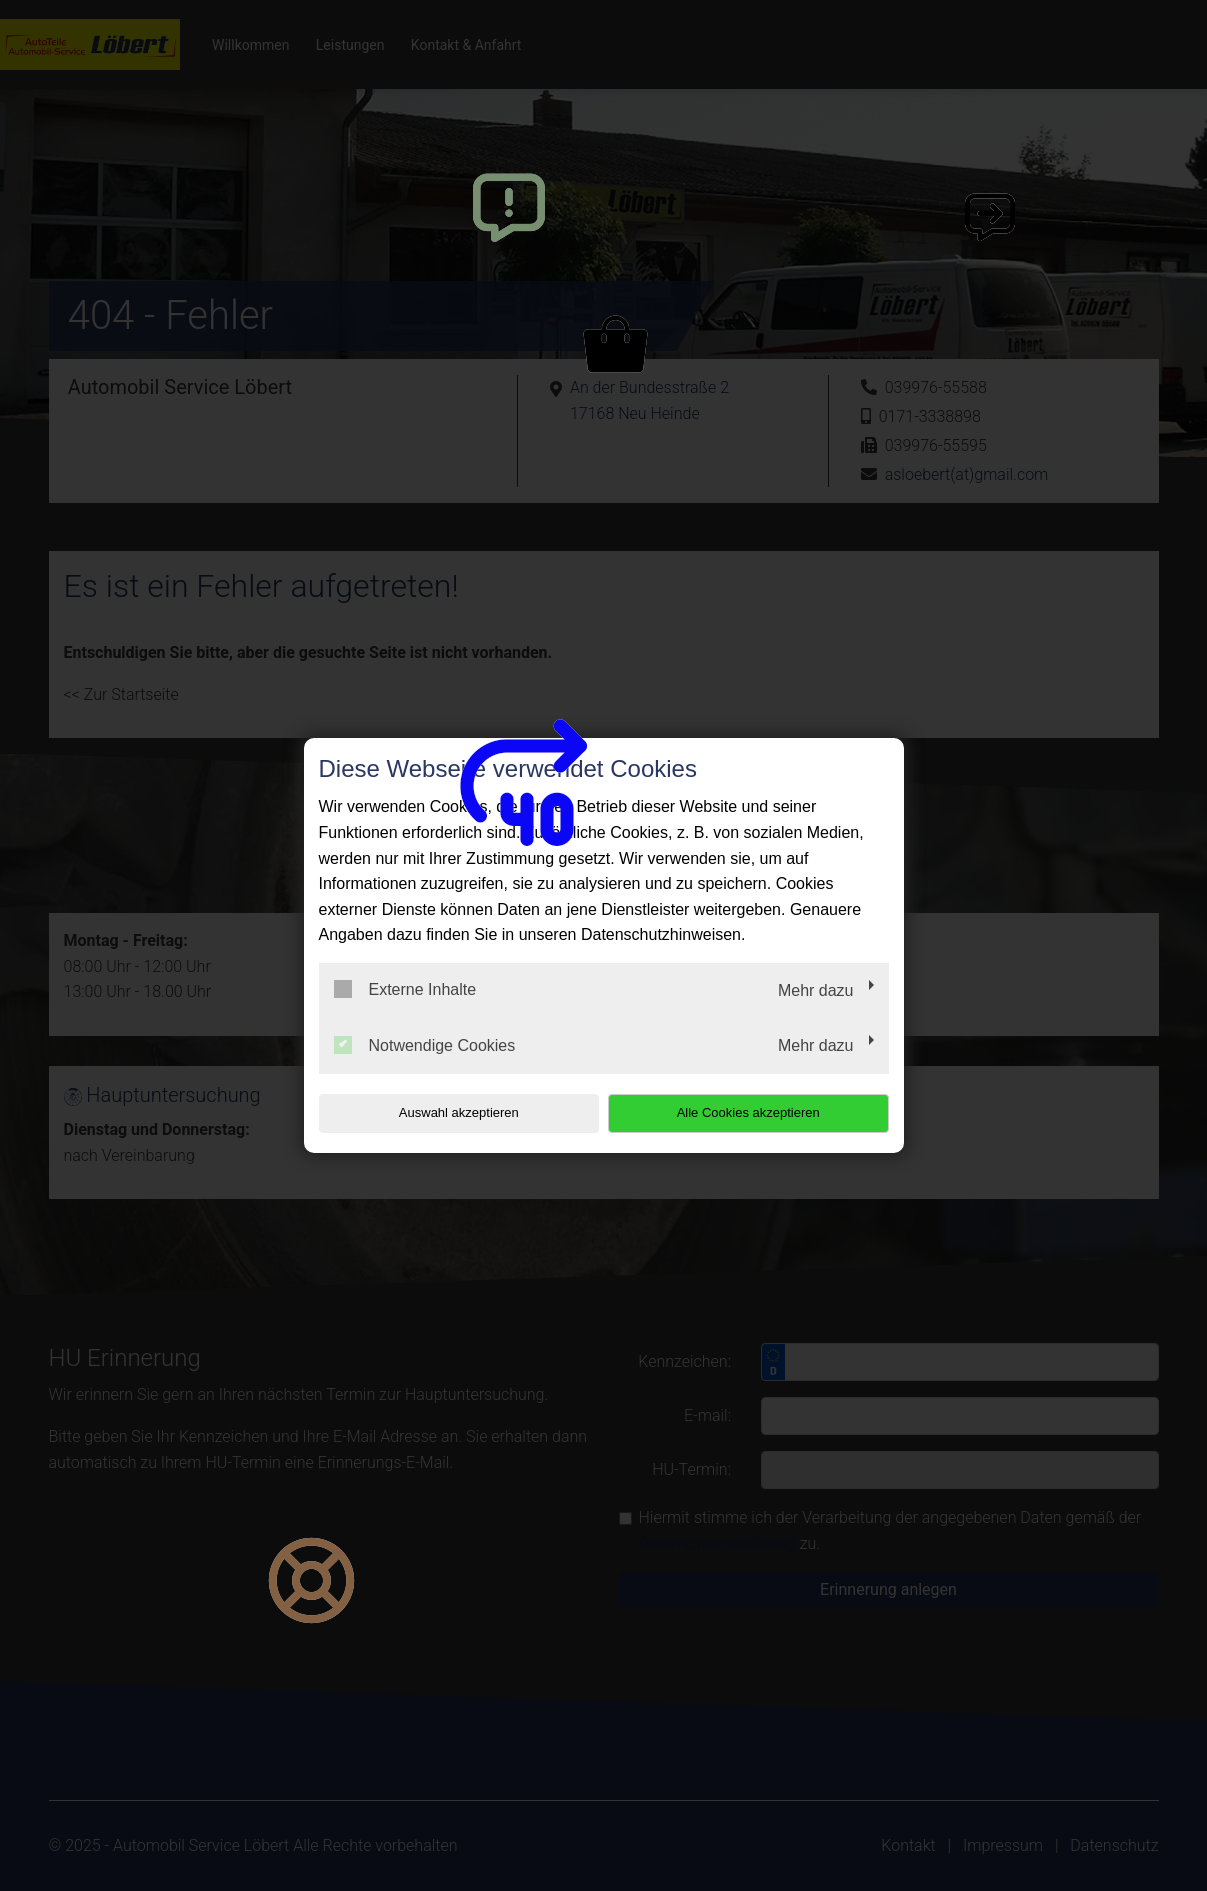 Image resolution: width=1207 pixels, height=1891 pixels. Describe the element at coordinates (527, 786) in the screenshot. I see `skip forward 40 seconds` at that location.